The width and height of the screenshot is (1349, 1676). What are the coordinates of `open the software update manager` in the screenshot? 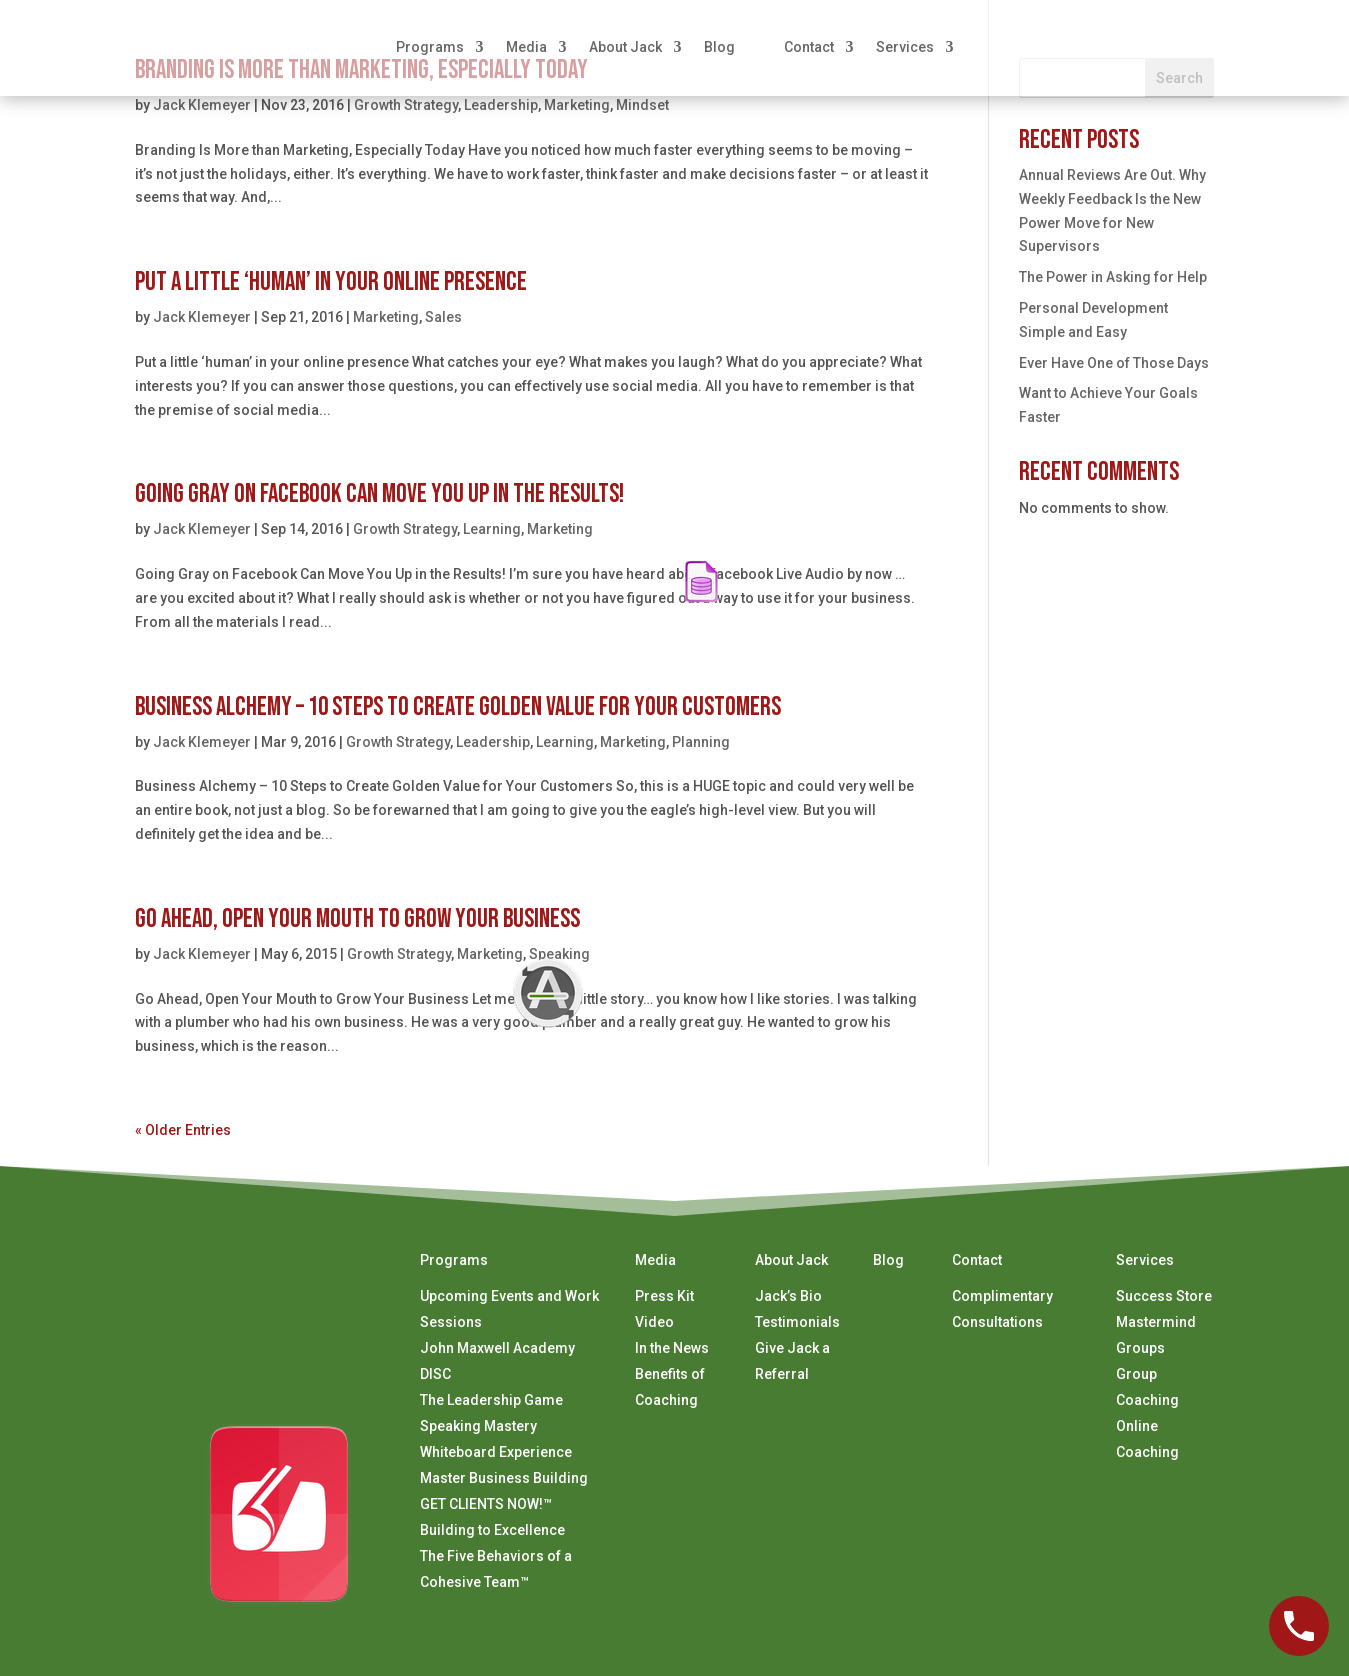 It's located at (548, 993).